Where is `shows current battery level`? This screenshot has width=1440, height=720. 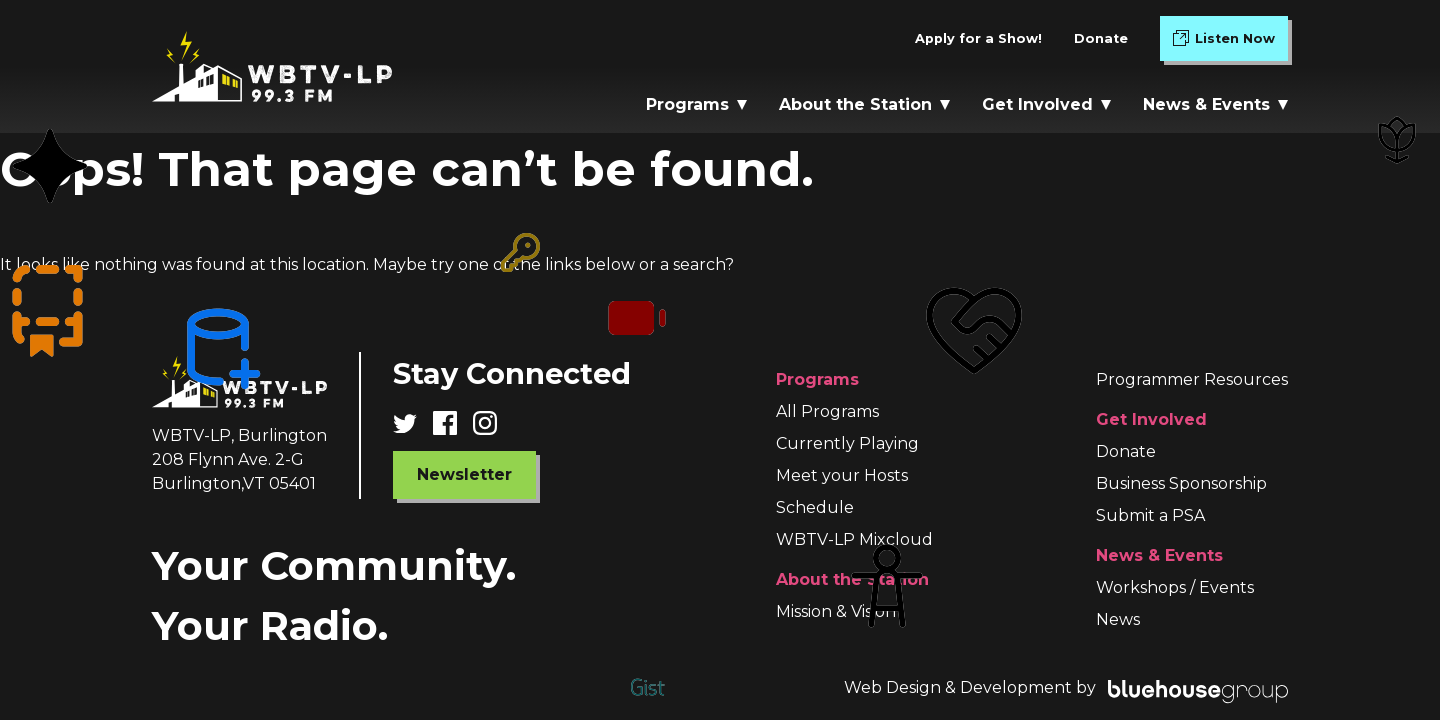
shows current battery level is located at coordinates (637, 318).